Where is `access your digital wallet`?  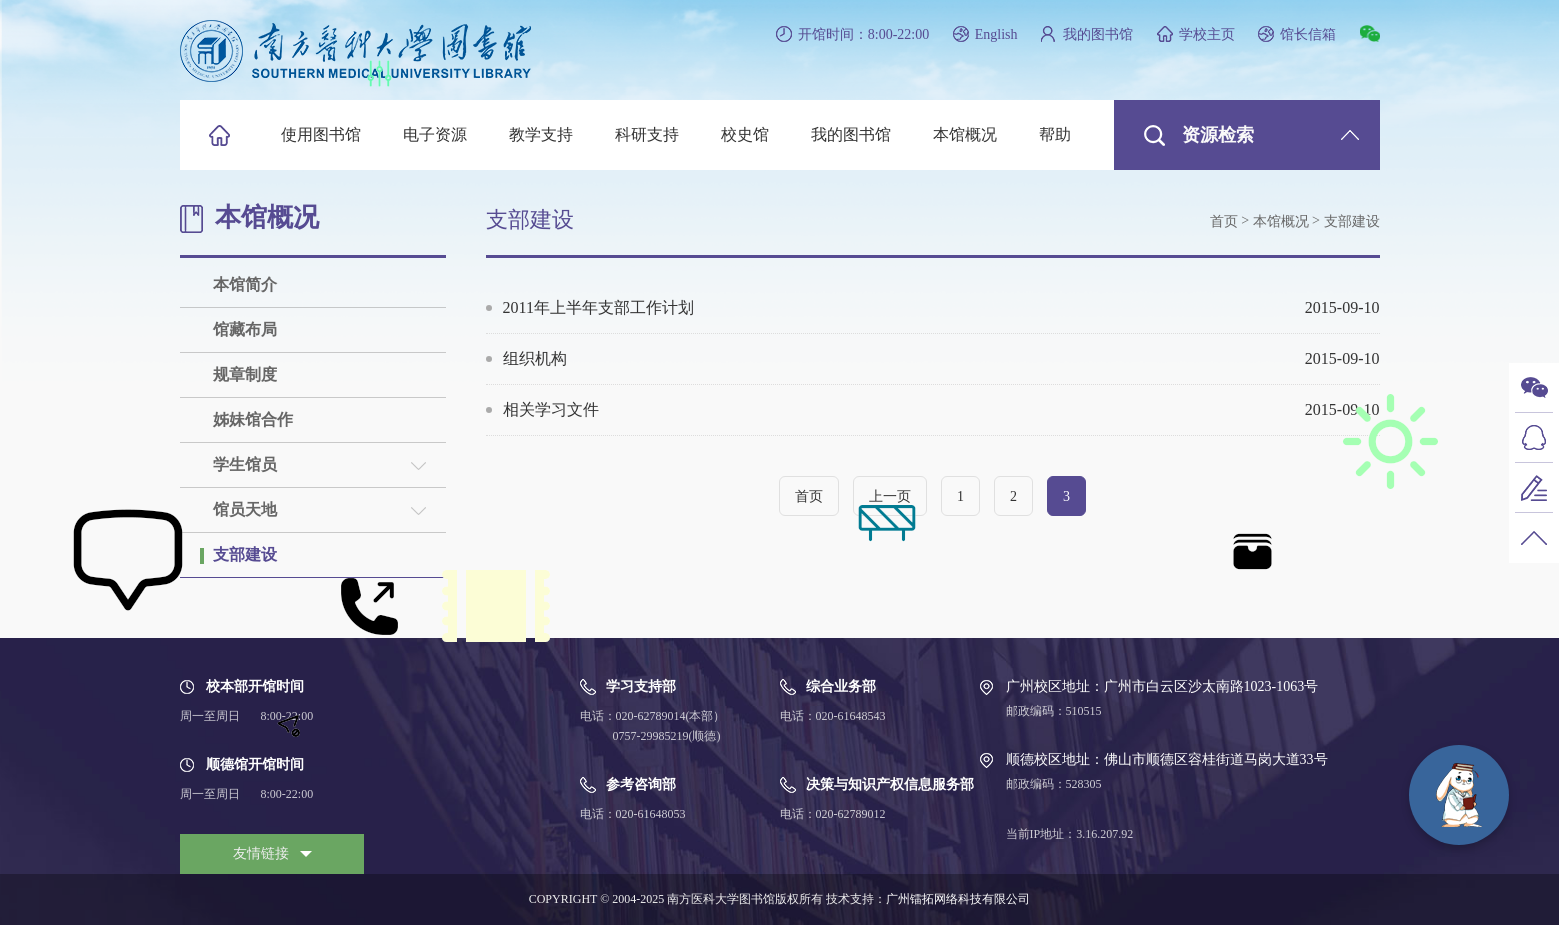
access your digital wallet is located at coordinates (1252, 551).